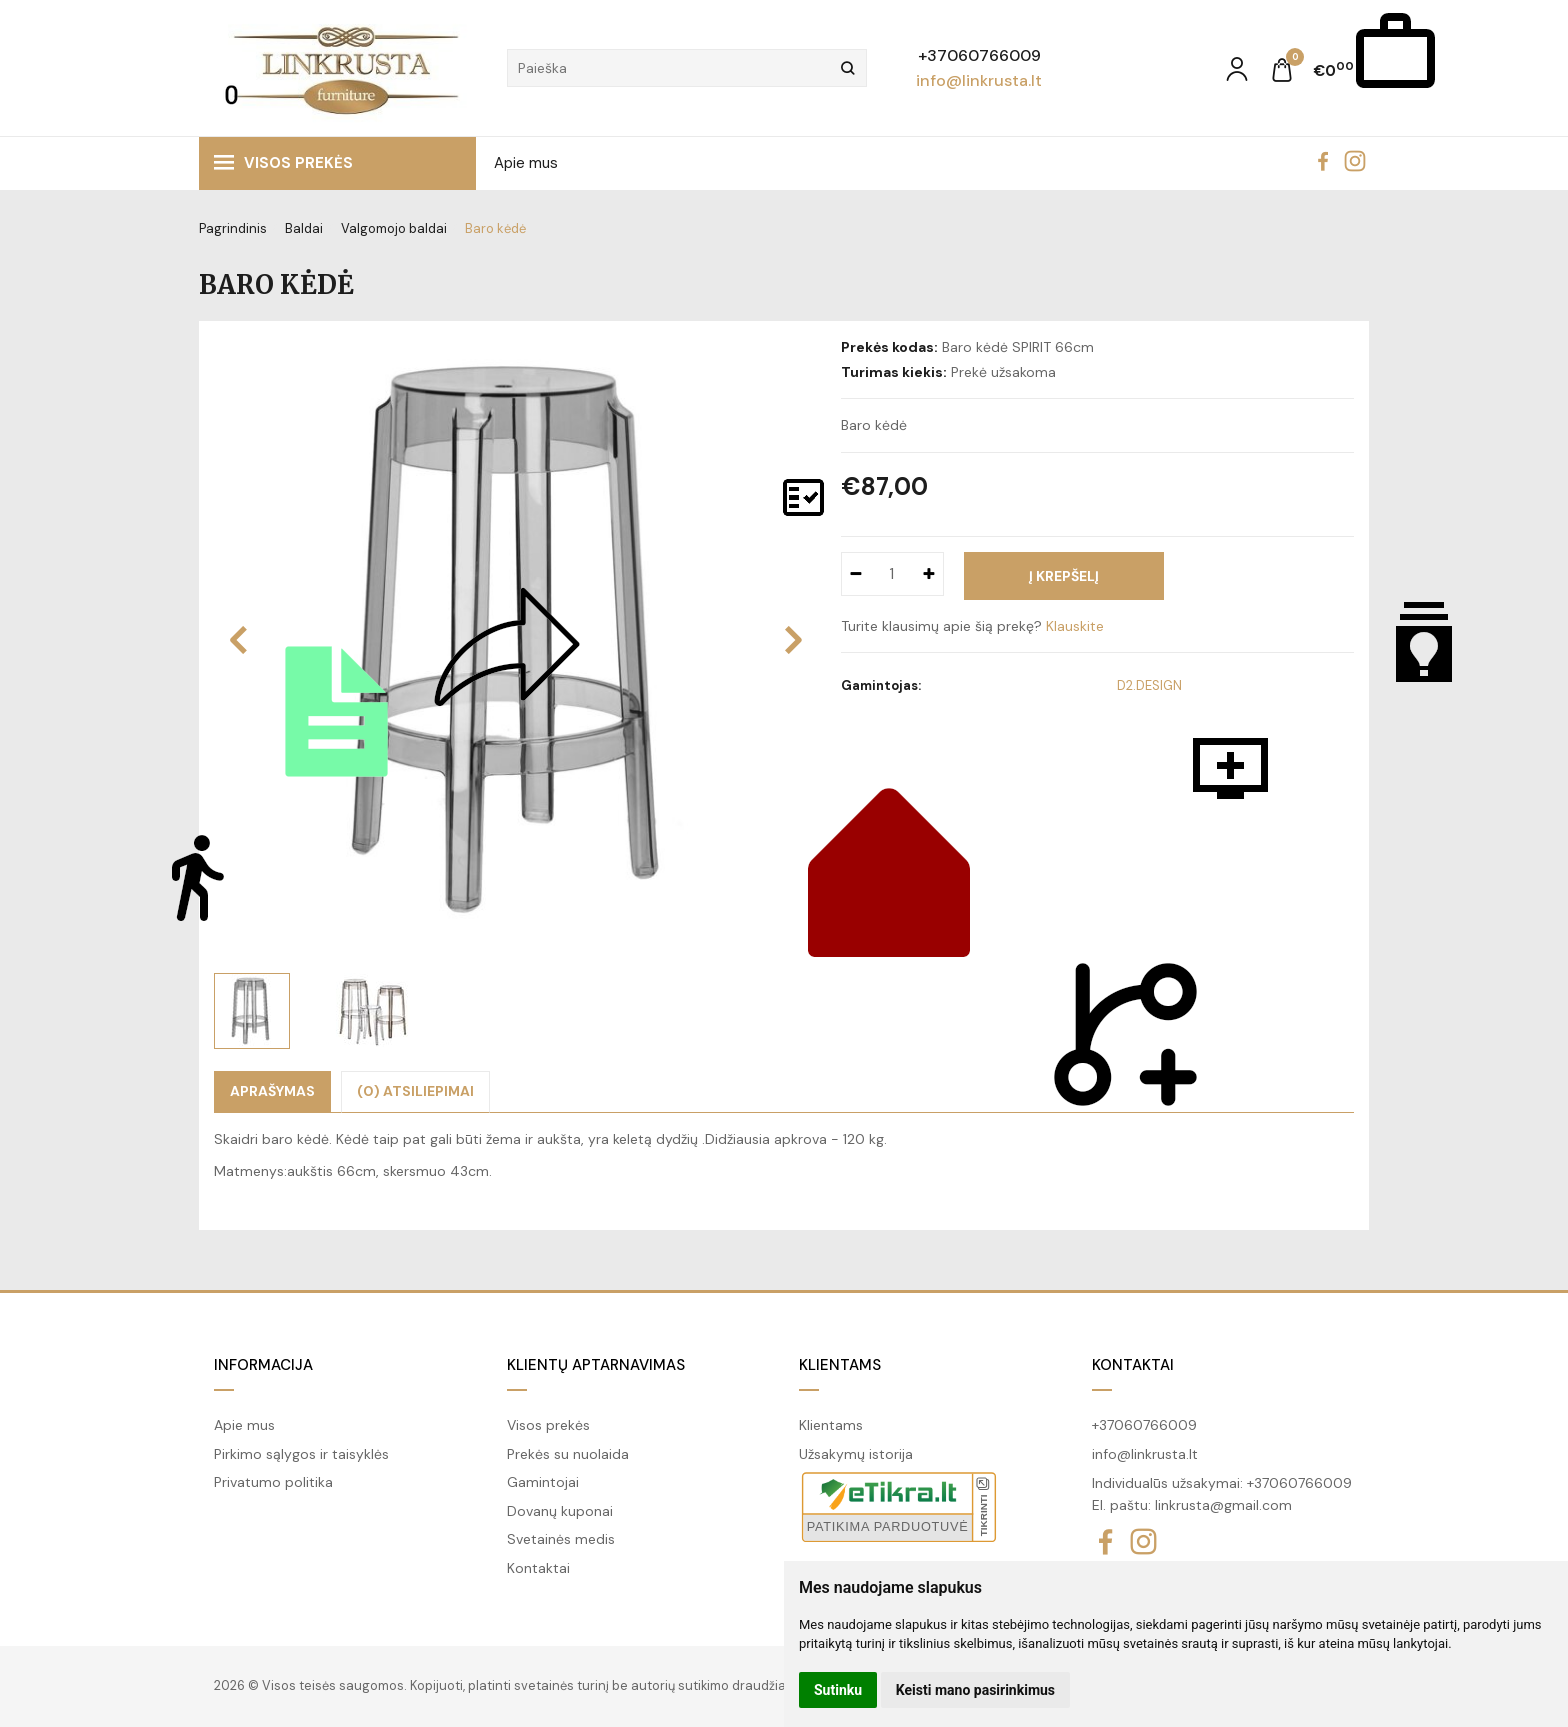 The image size is (1568, 1727). I want to click on run batch predictions or bulk AI processing, so click(1424, 642).